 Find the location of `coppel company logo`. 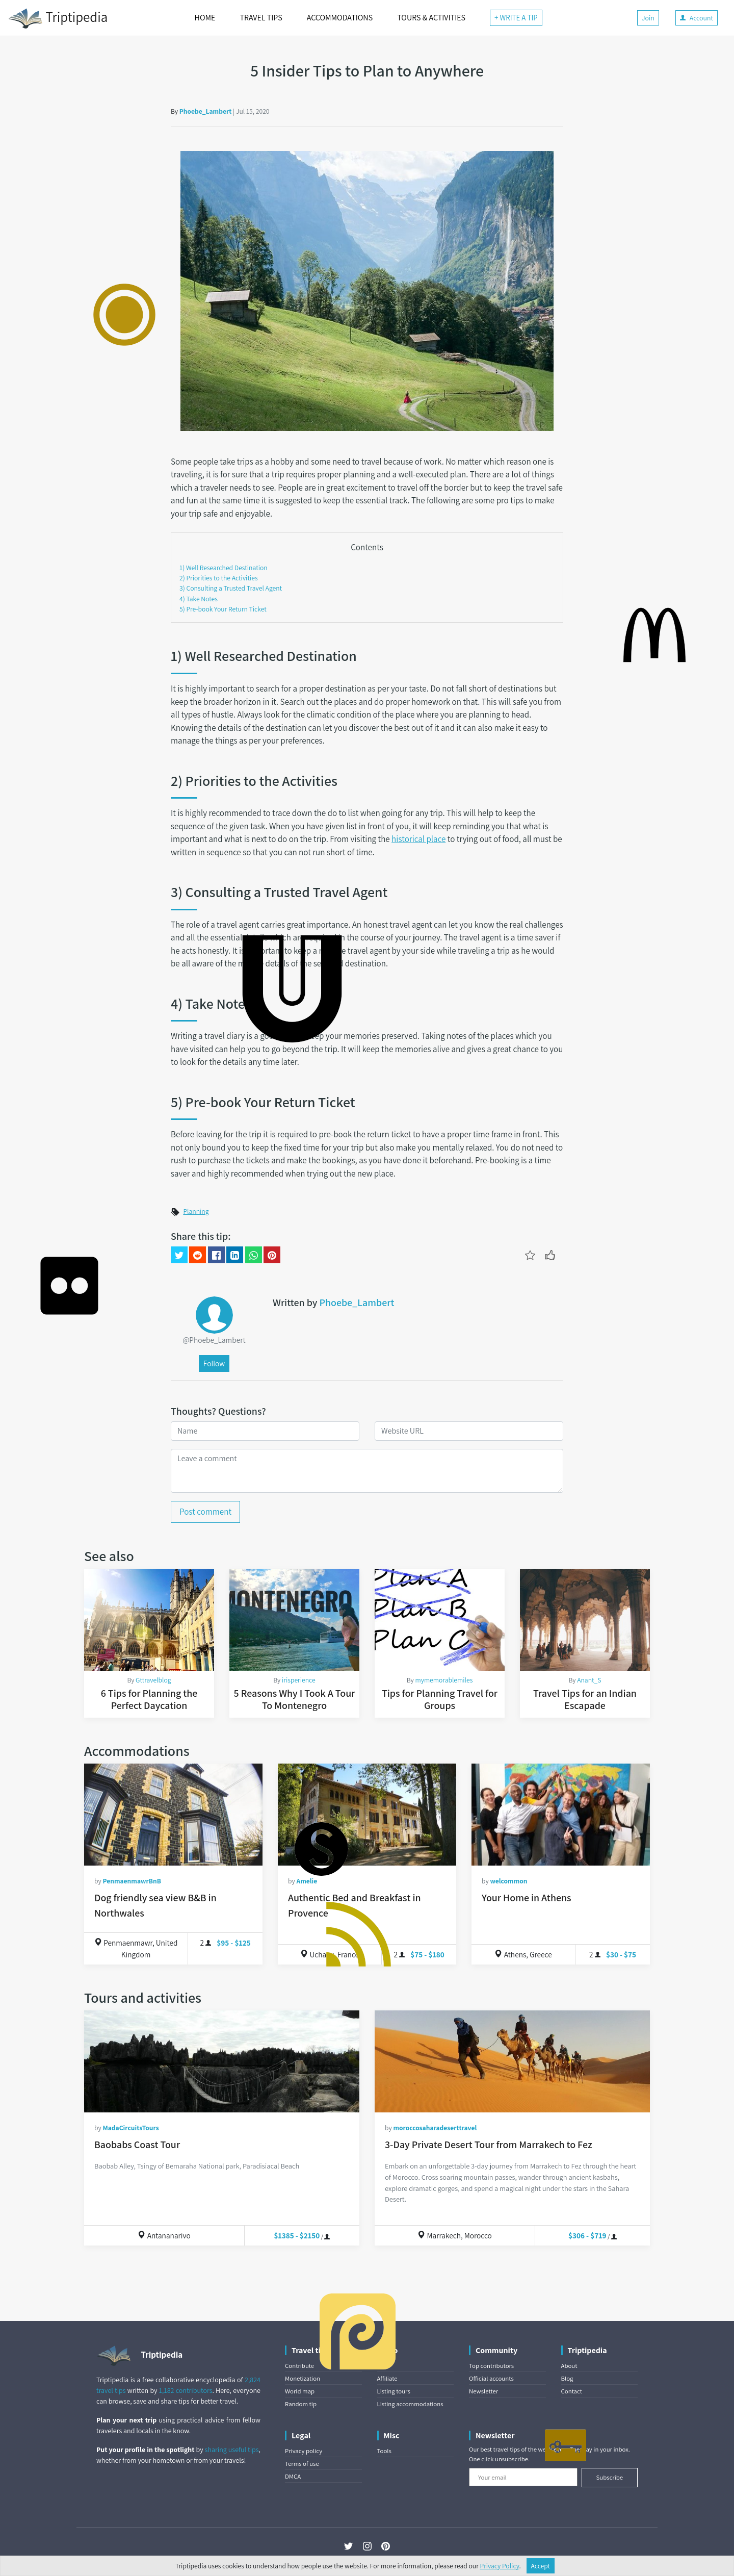

coppel company logo is located at coordinates (565, 2445).